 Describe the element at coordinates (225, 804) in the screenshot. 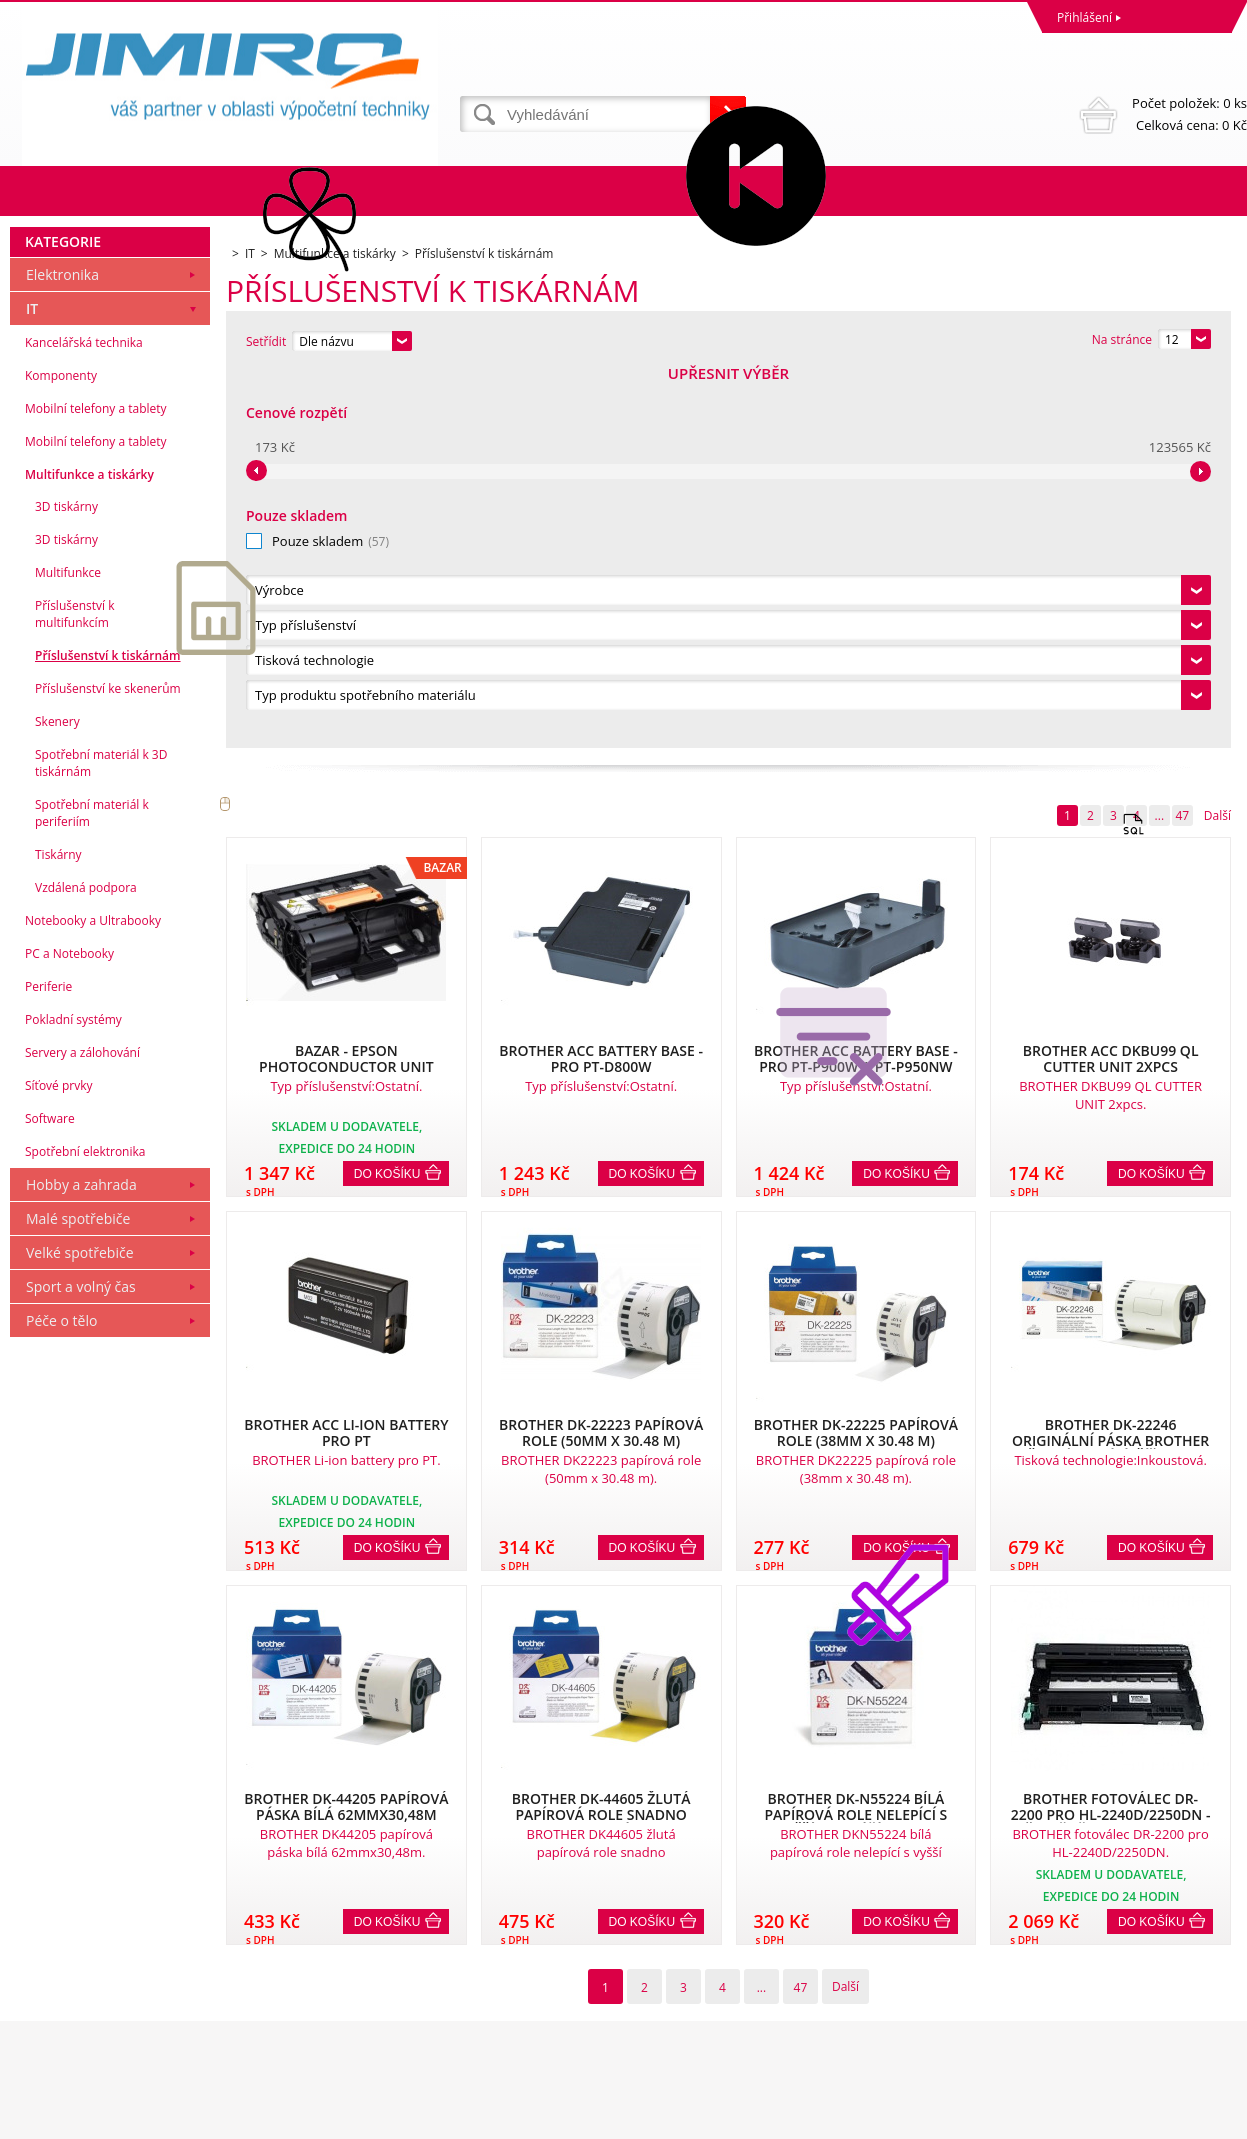

I see `perform a right-click action` at that location.